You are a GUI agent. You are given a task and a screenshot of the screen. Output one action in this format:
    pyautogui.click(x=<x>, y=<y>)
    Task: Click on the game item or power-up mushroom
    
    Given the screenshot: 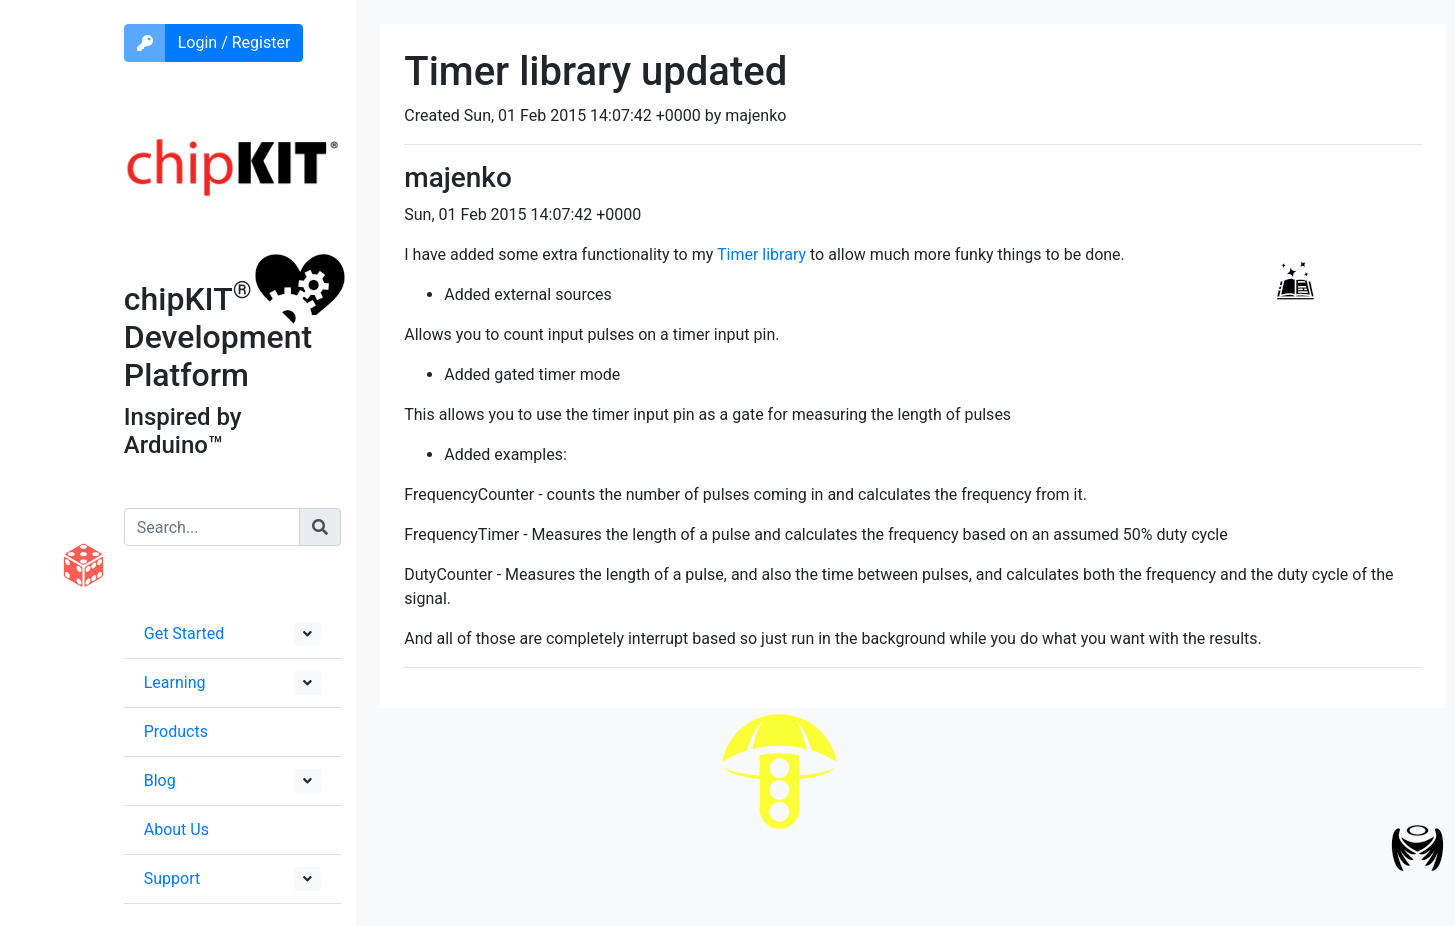 What is the action you would take?
    pyautogui.click(x=779, y=771)
    